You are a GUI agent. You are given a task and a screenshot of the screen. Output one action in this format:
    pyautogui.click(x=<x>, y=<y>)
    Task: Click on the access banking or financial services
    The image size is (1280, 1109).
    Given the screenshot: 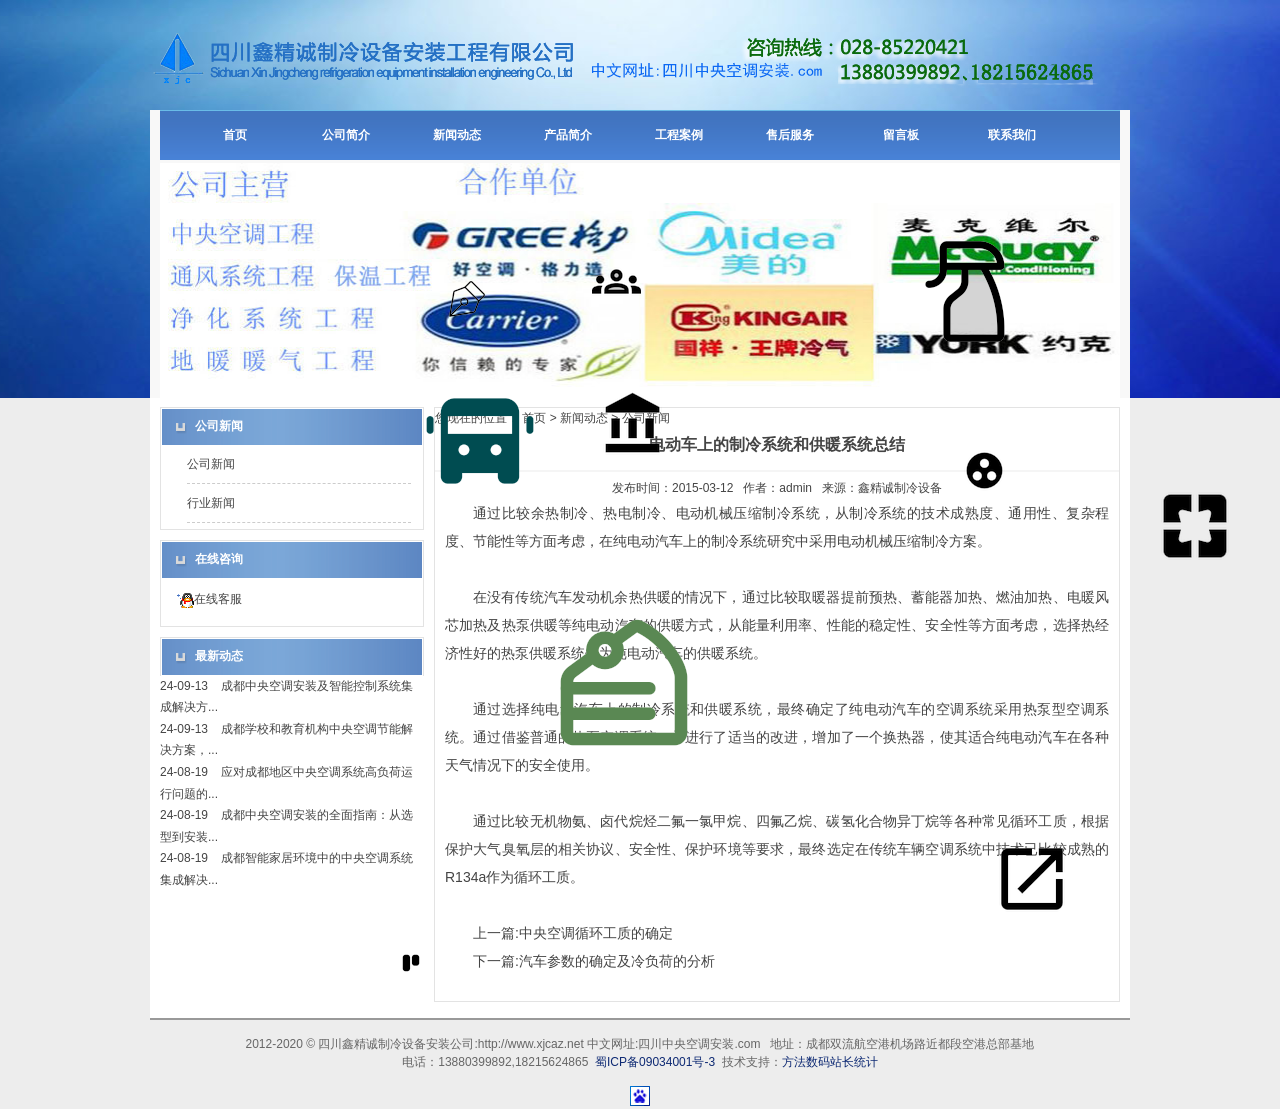 What is the action you would take?
    pyautogui.click(x=634, y=424)
    